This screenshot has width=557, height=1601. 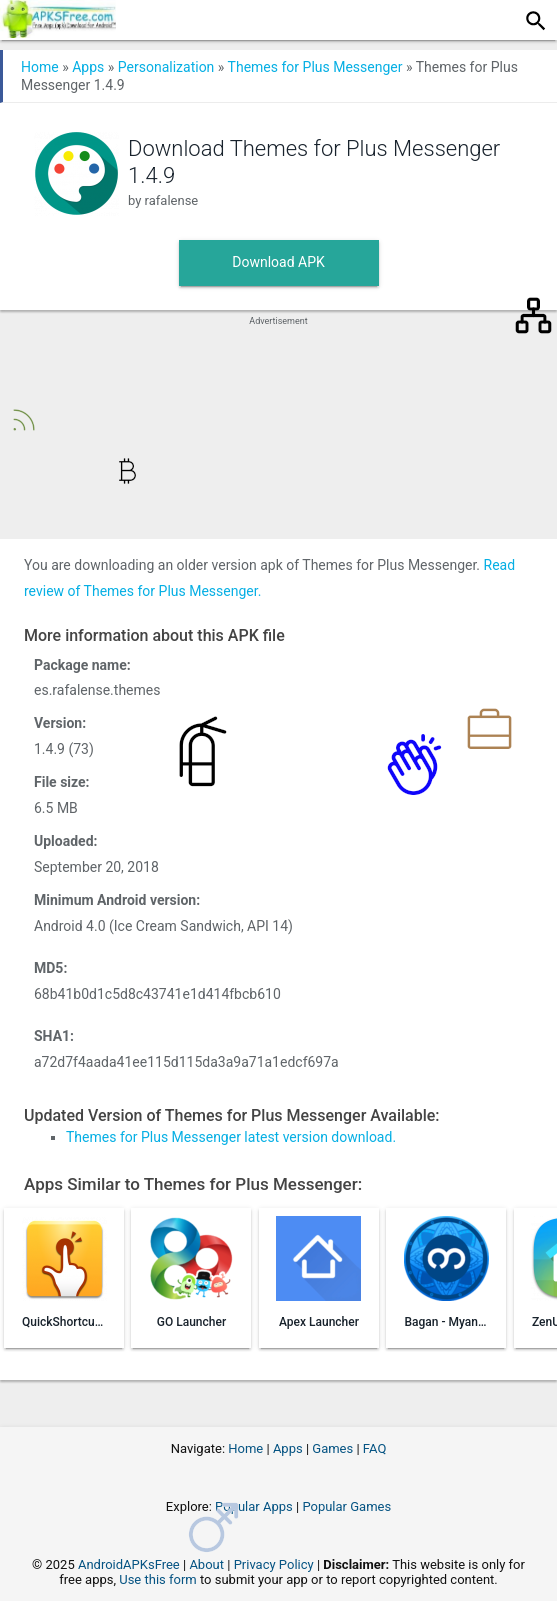 I want to click on access fire safety information, so click(x=199, y=752).